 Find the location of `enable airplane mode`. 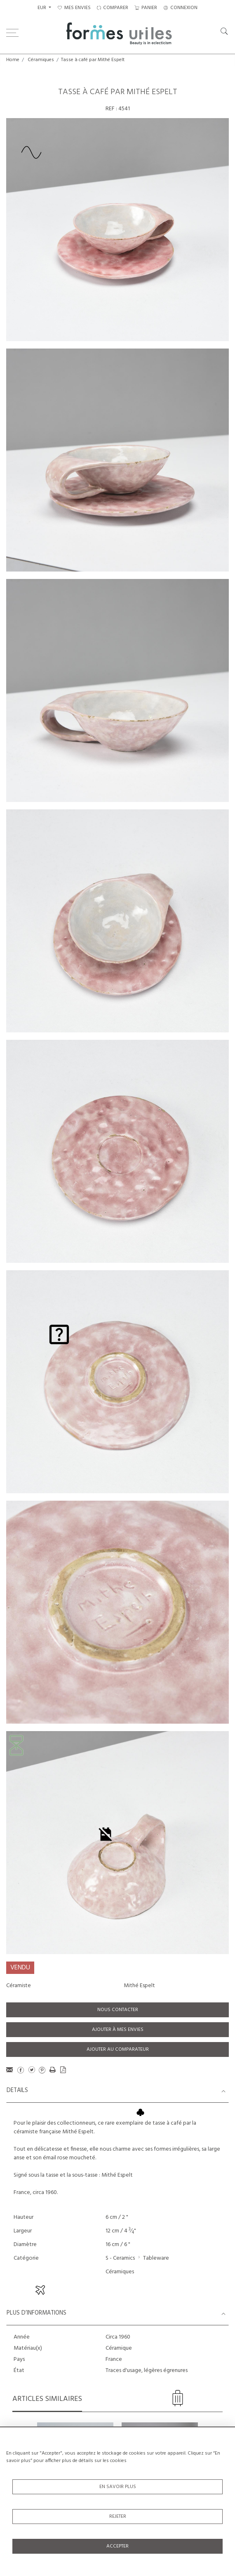

enable airplane mode is located at coordinates (40, 2290).